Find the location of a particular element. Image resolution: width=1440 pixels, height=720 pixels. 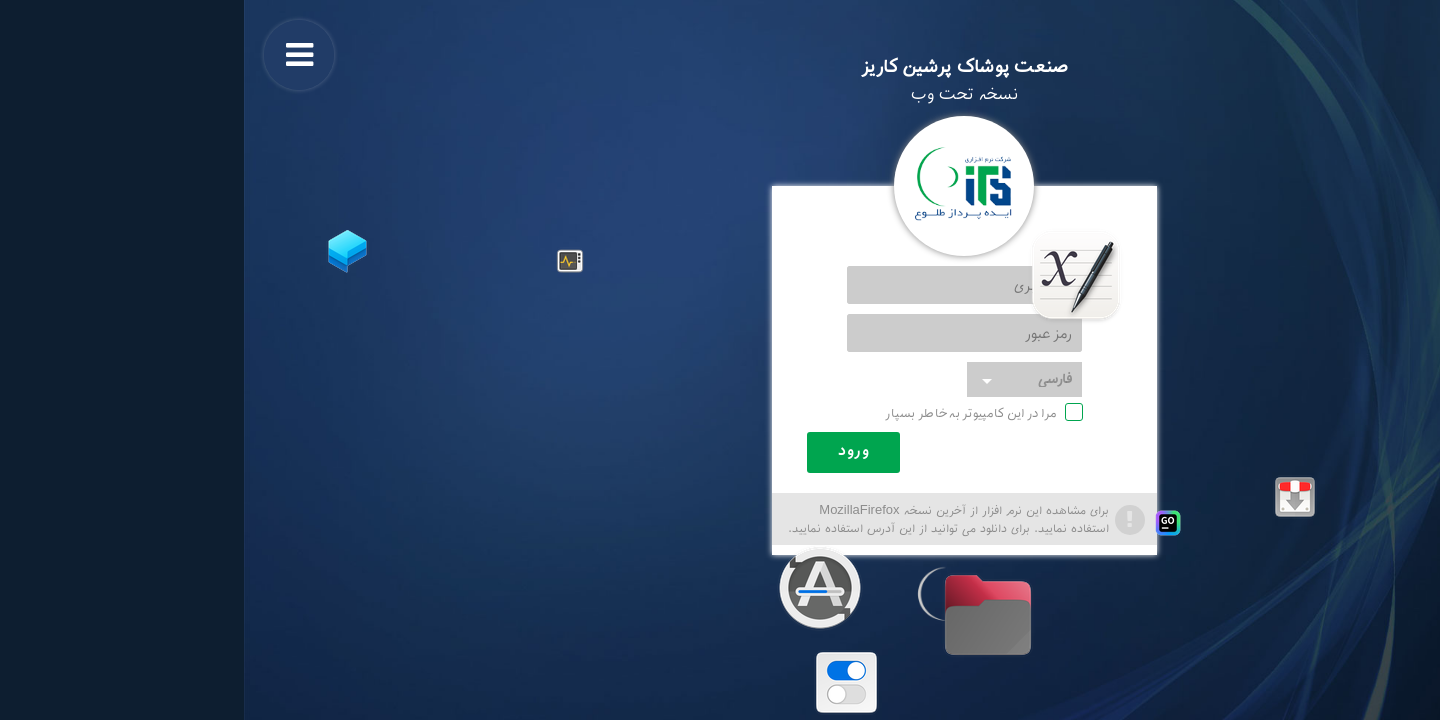

open transmission torrent client is located at coordinates (1295, 497).